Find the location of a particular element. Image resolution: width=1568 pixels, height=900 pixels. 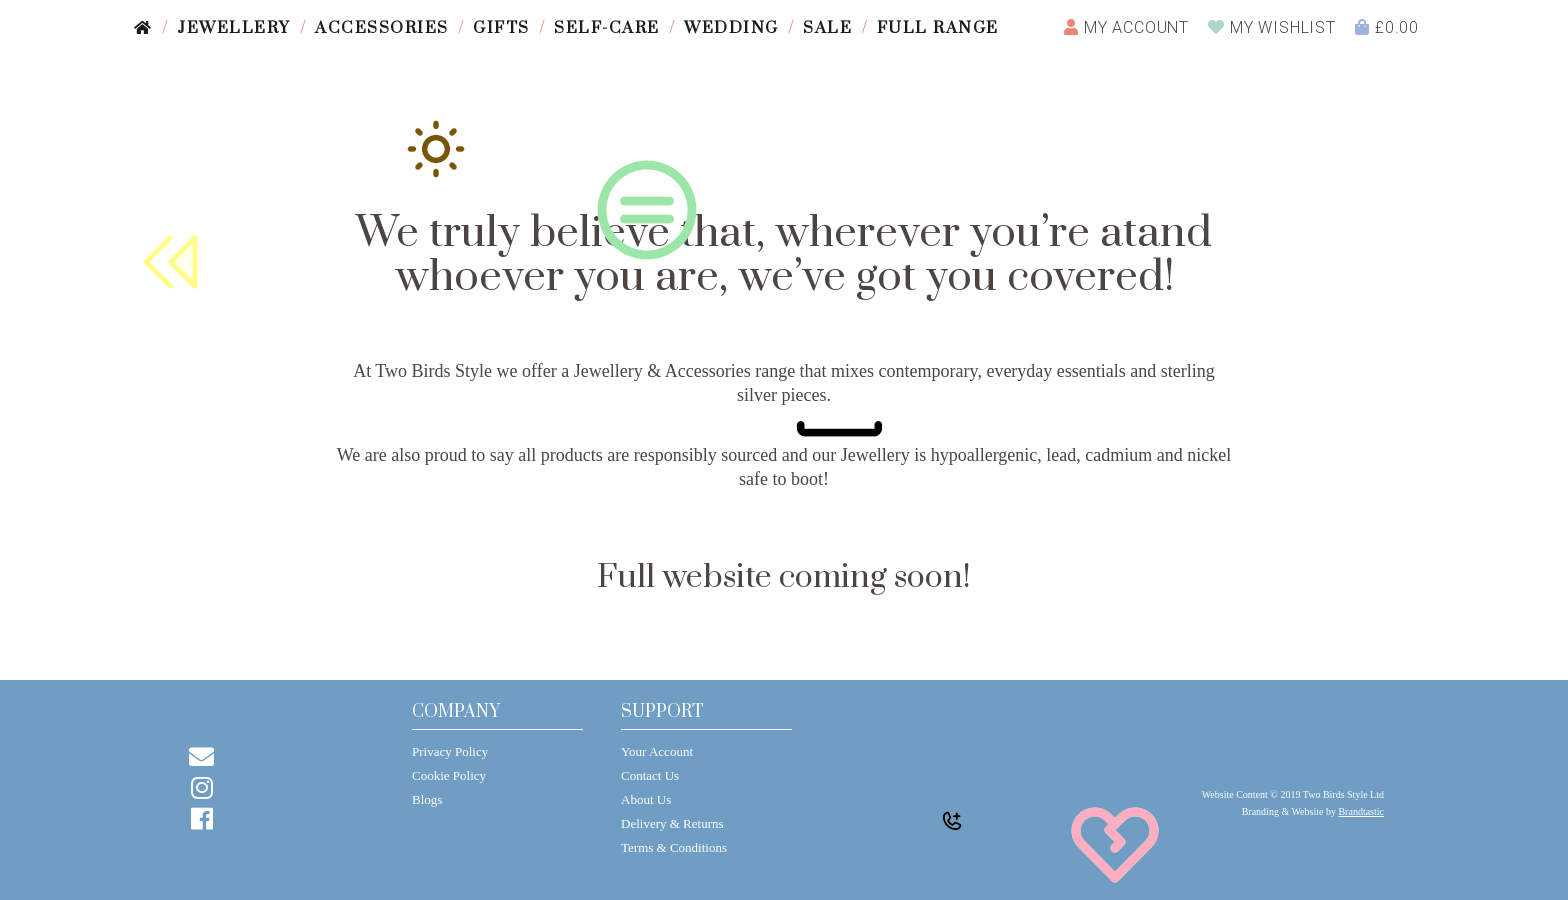

switch to light mode is located at coordinates (436, 149).